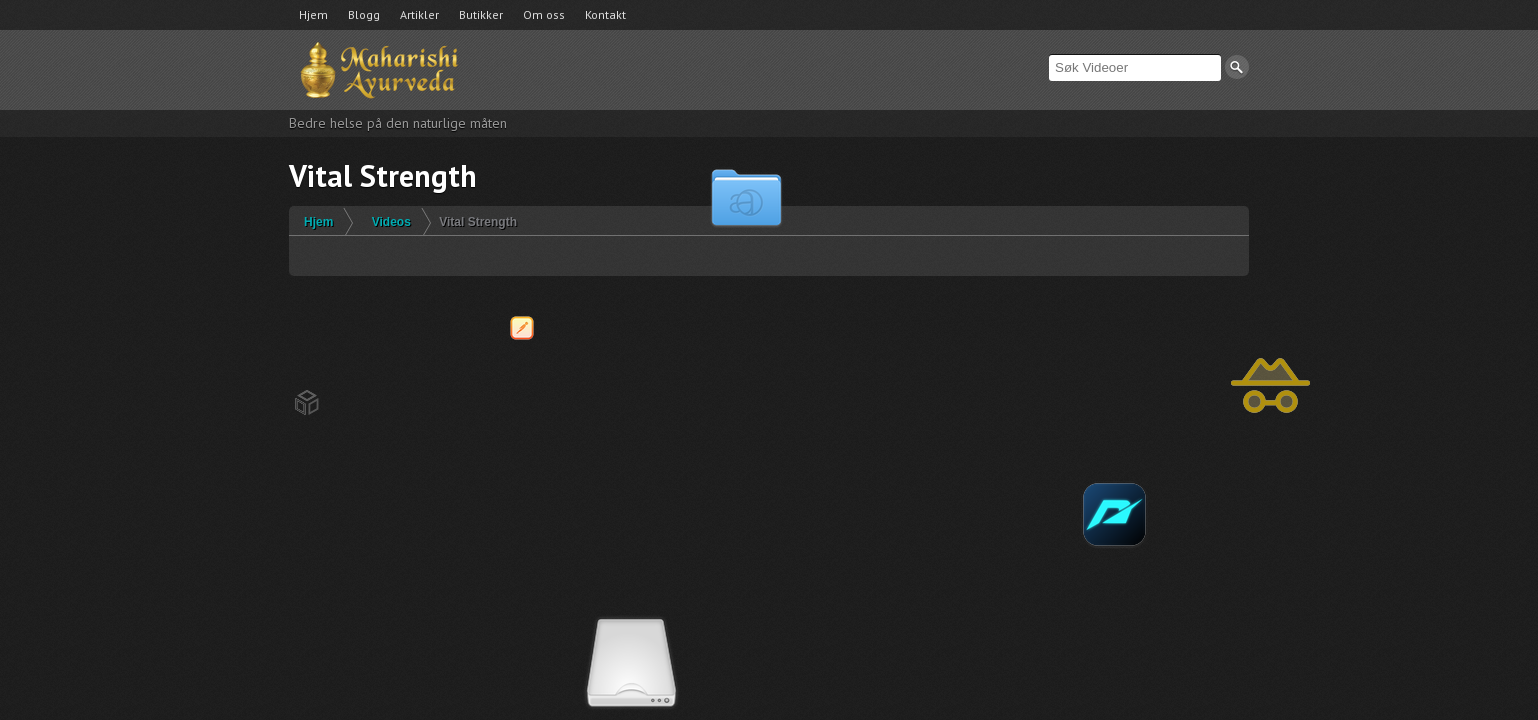 Image resolution: width=1538 pixels, height=720 pixels. What do you see at coordinates (307, 403) in the screenshot?
I see `open gtk demo application` at bounding box center [307, 403].